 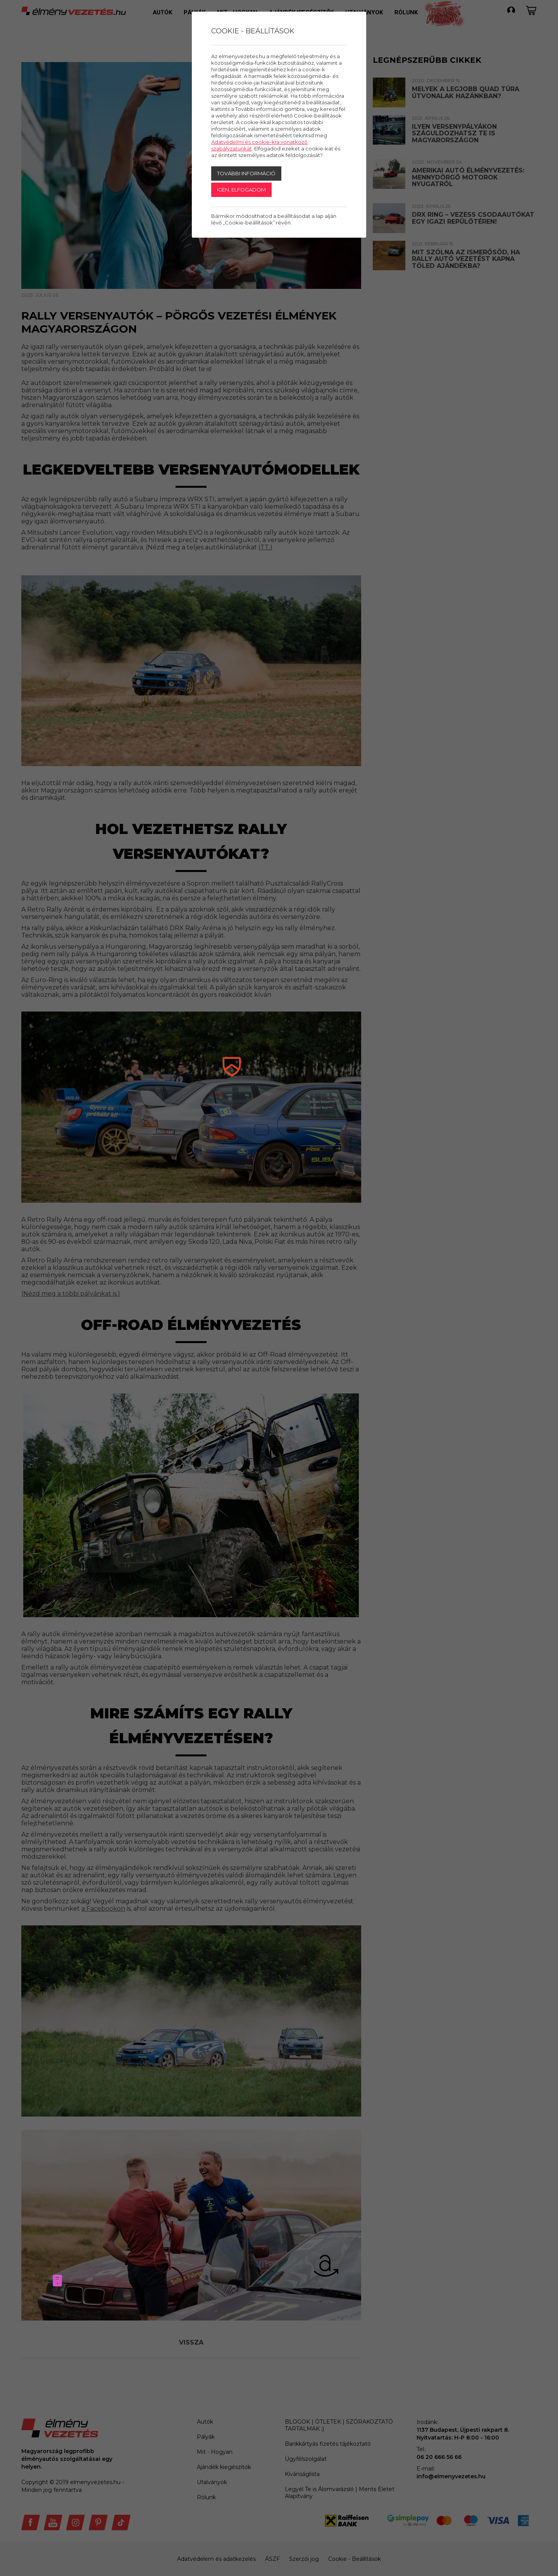 What do you see at coordinates (325, 2265) in the screenshot?
I see `open the Amazon app or website` at bounding box center [325, 2265].